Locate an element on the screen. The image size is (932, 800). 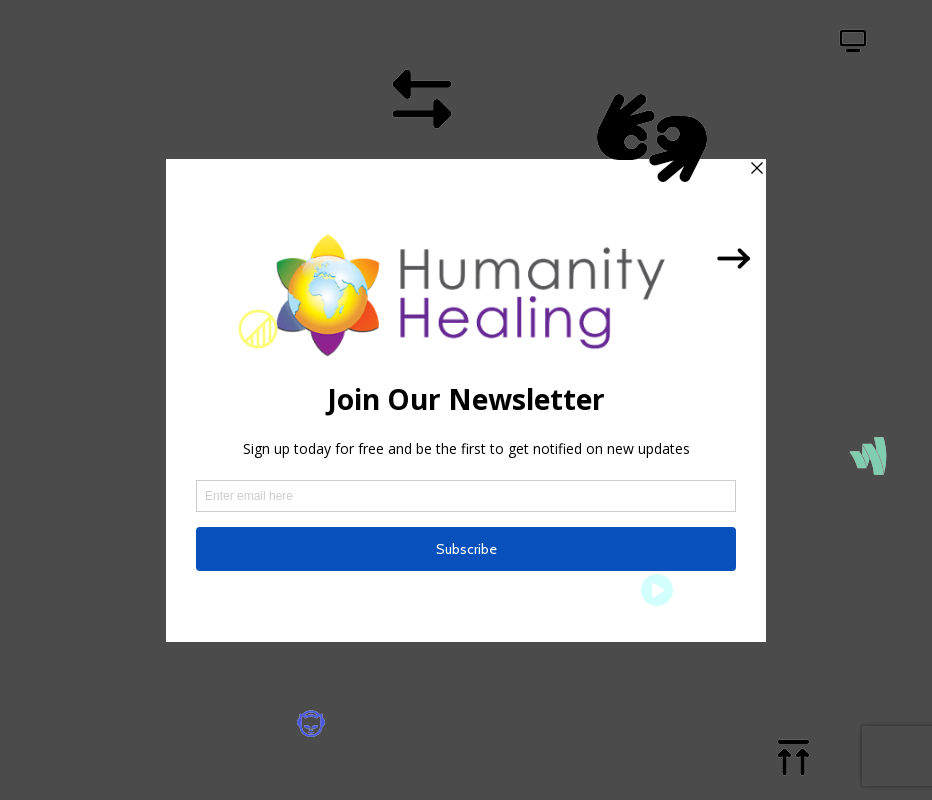
adjust display contrast settings is located at coordinates (258, 329).